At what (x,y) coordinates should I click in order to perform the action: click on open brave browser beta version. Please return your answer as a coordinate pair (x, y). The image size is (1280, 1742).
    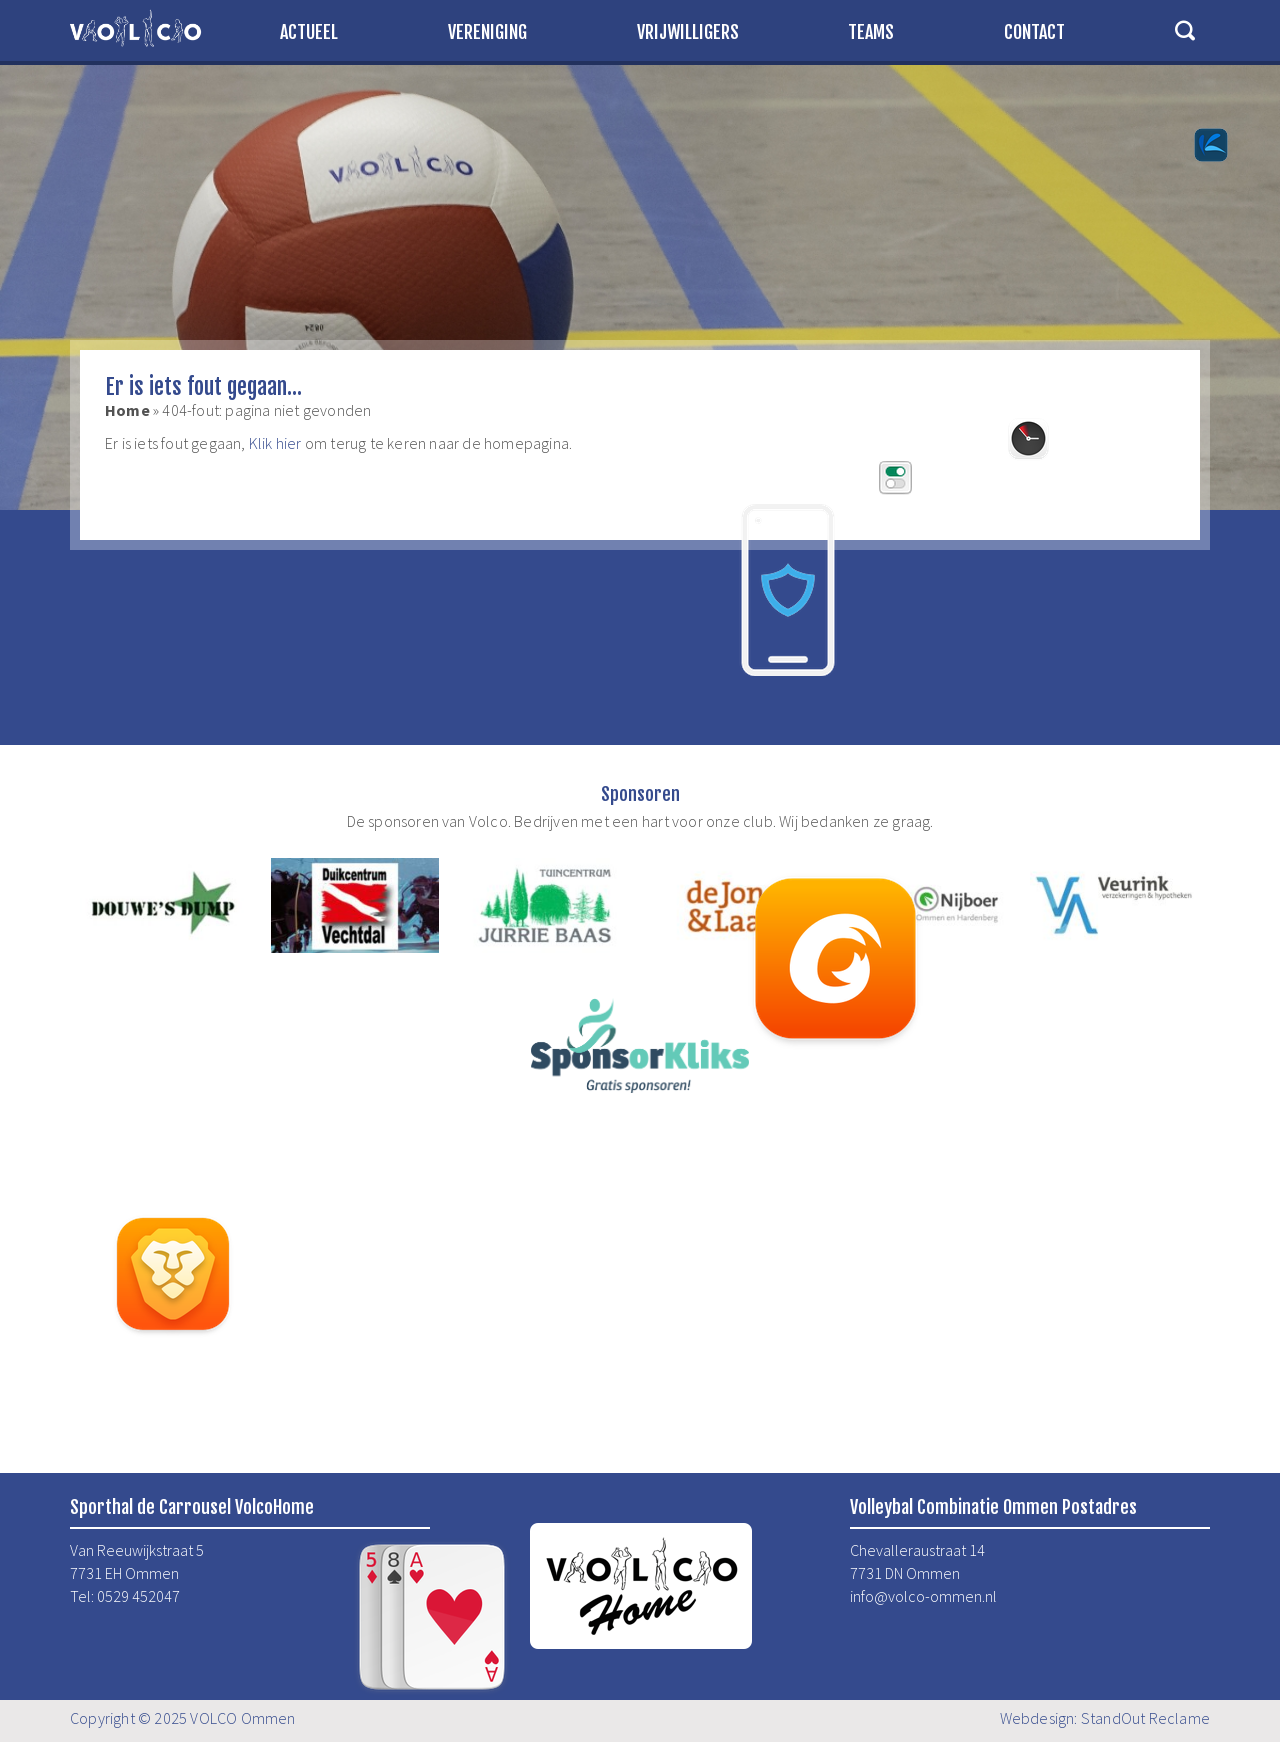
    Looking at the image, I should click on (173, 1274).